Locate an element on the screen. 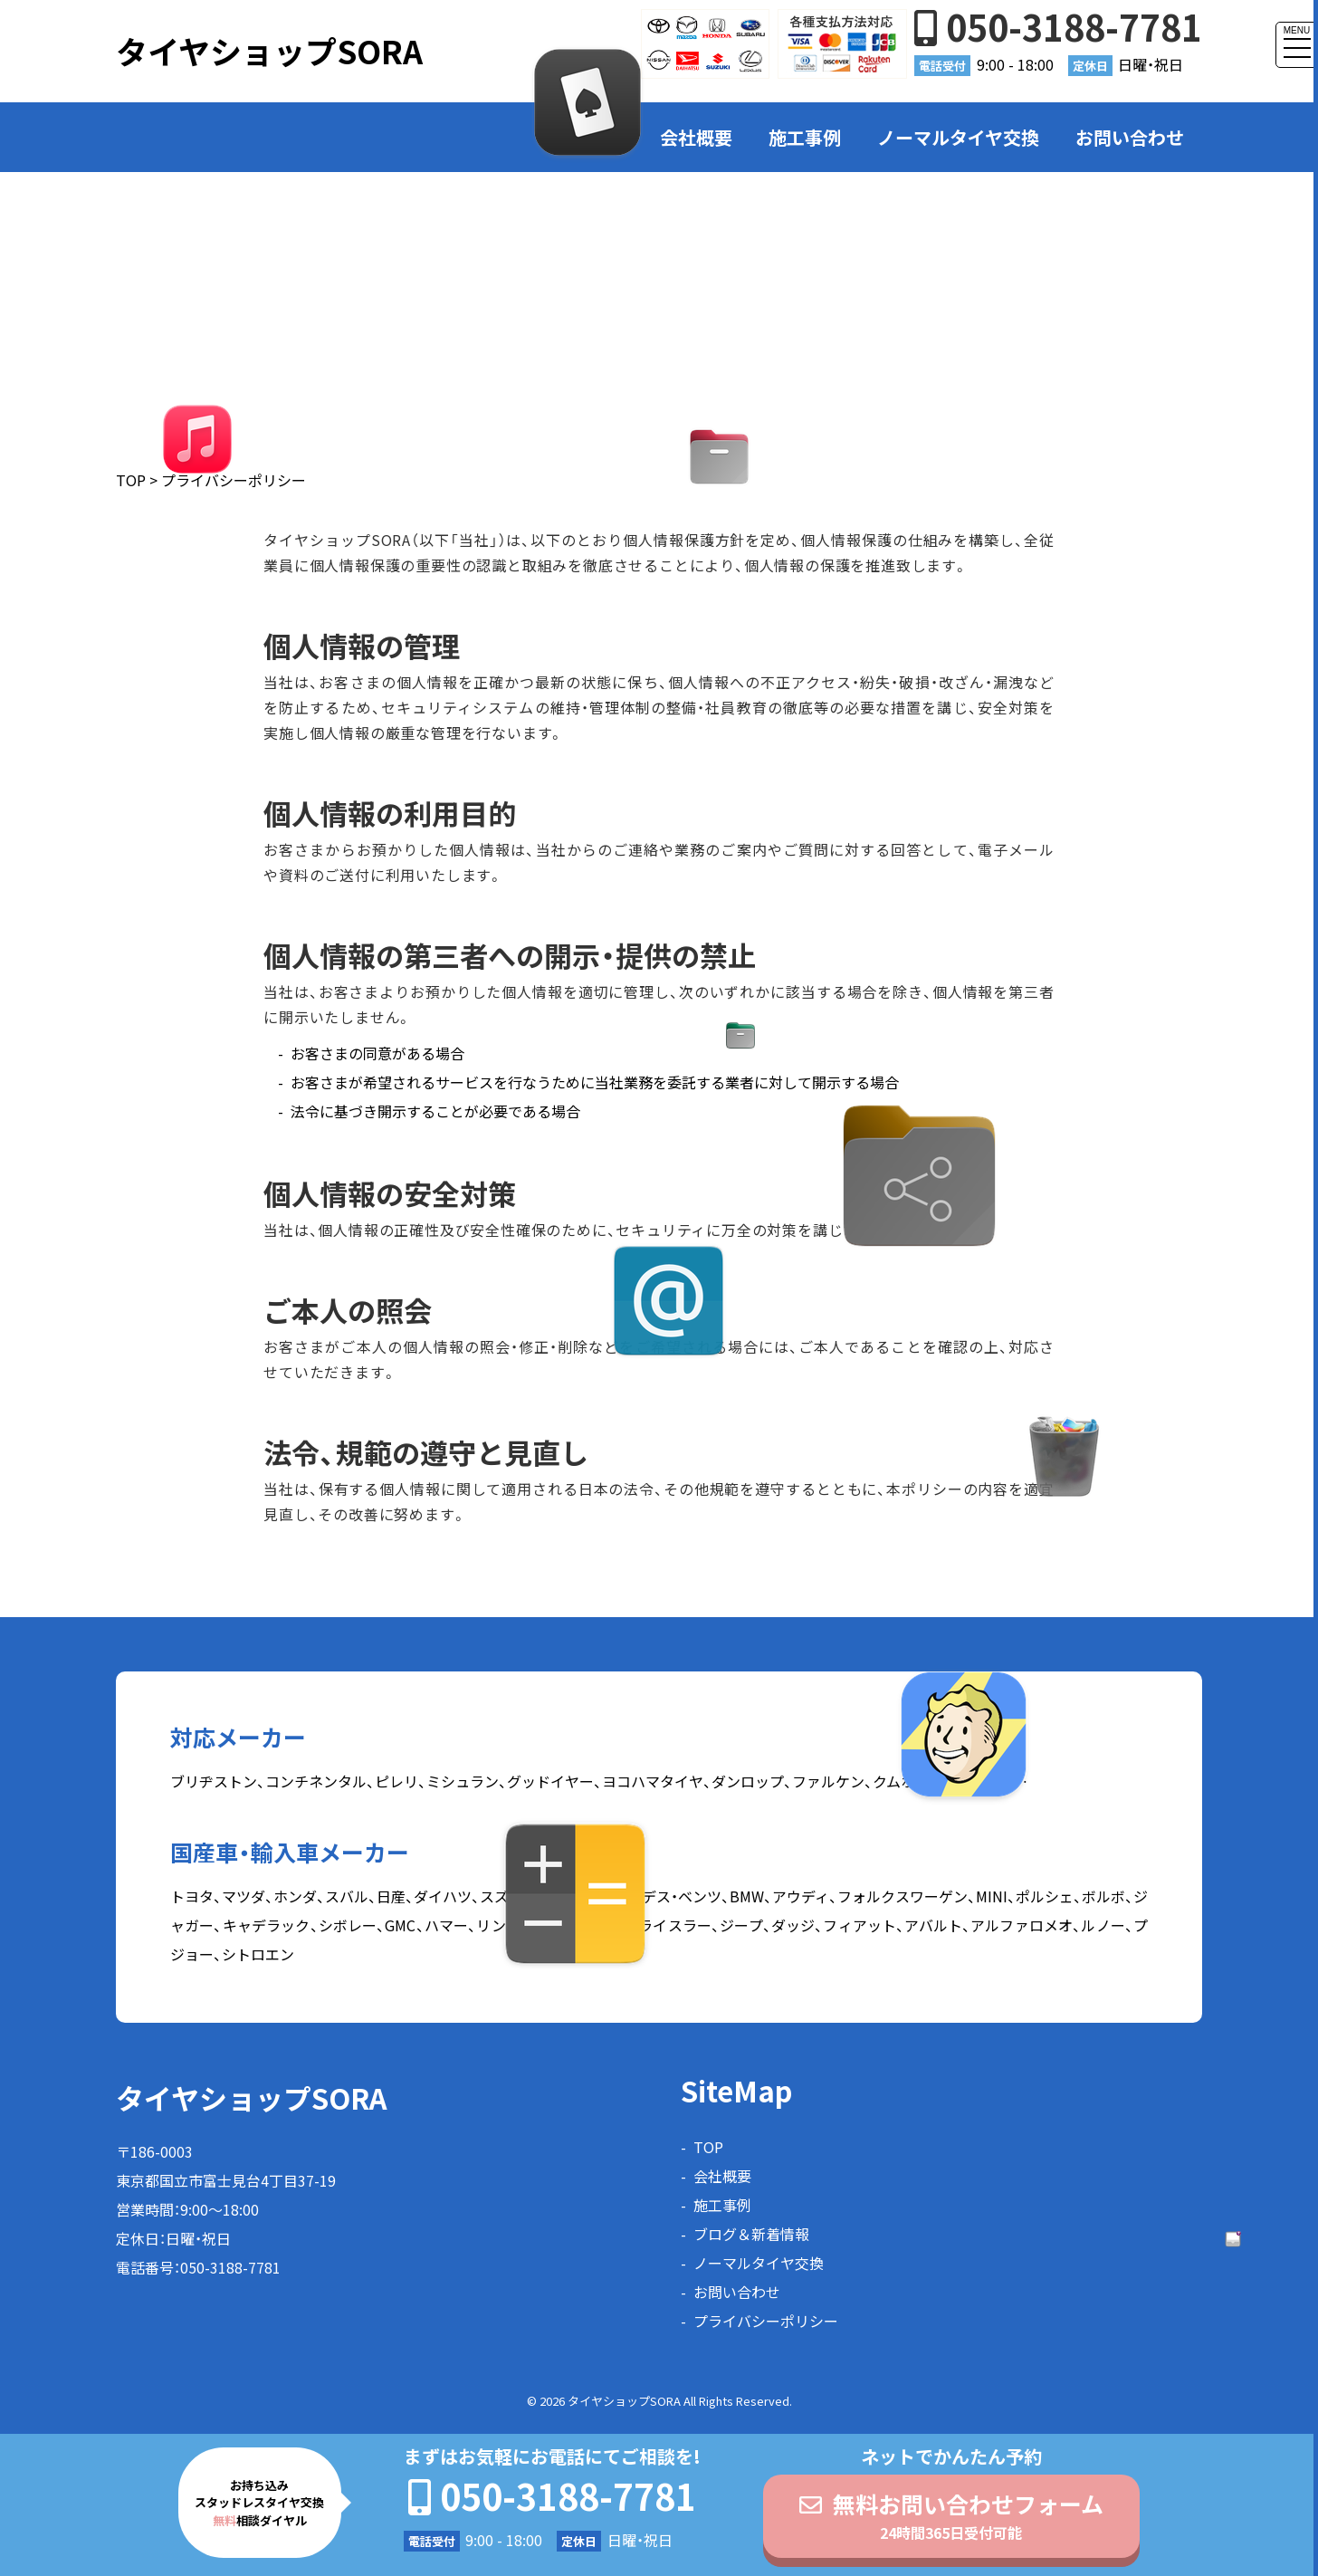  launch Fallout 4 game is located at coordinates (963, 1734).